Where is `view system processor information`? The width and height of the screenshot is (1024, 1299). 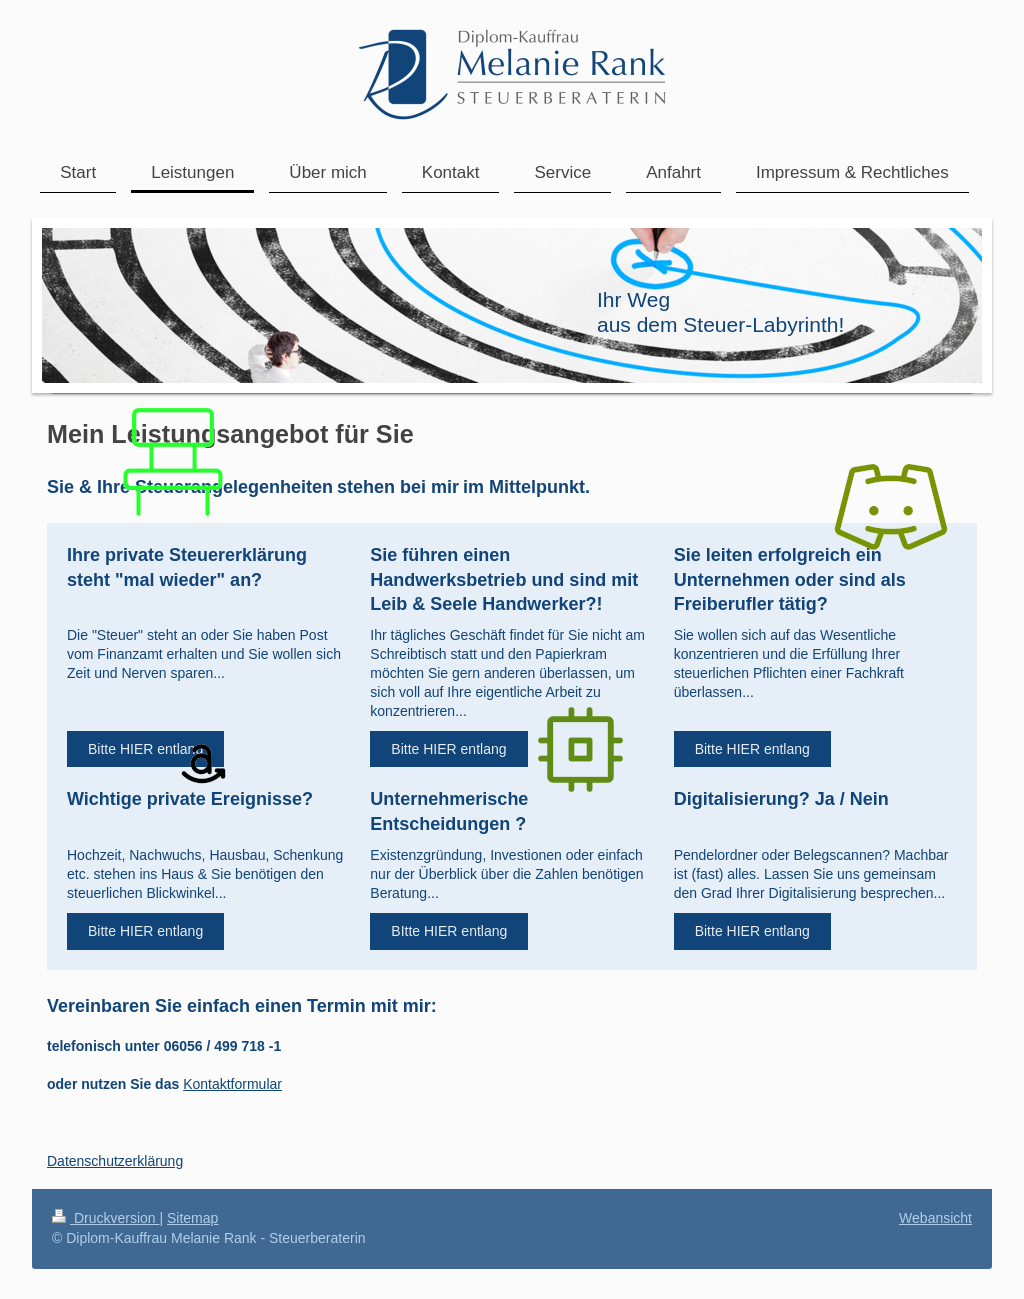 view system processor information is located at coordinates (580, 749).